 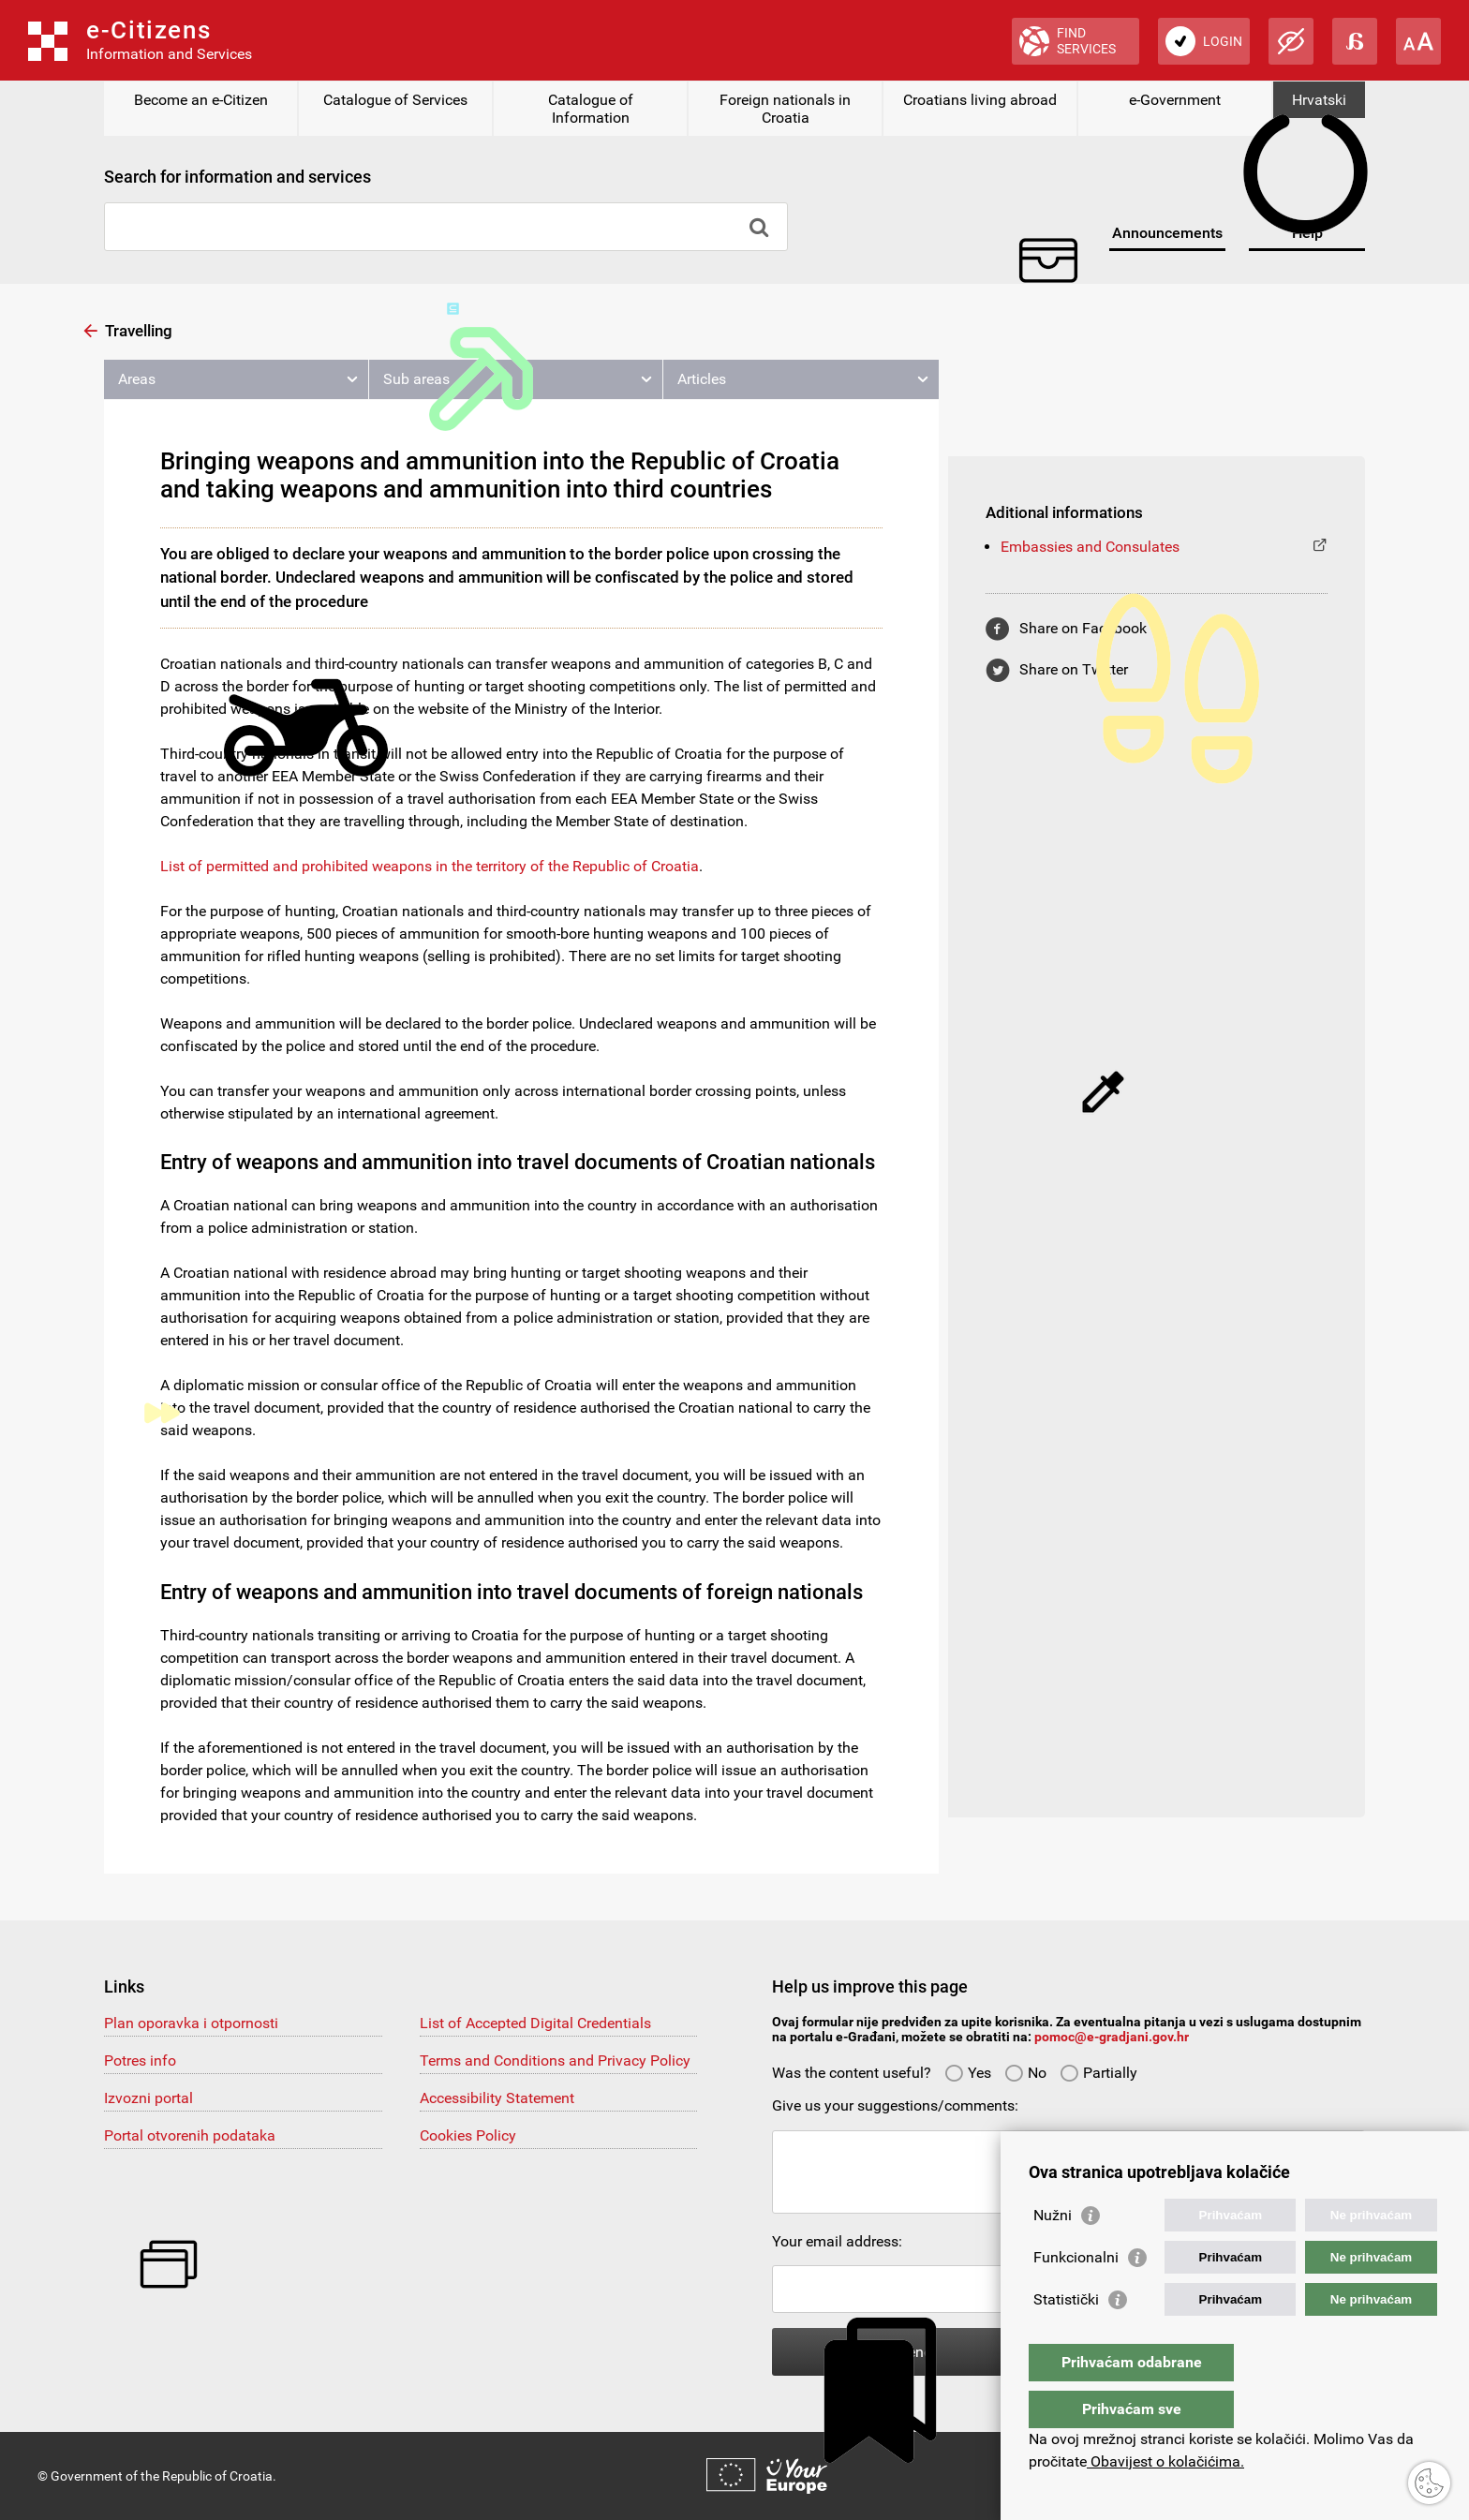 I want to click on skip to the next track, so click(x=161, y=1412).